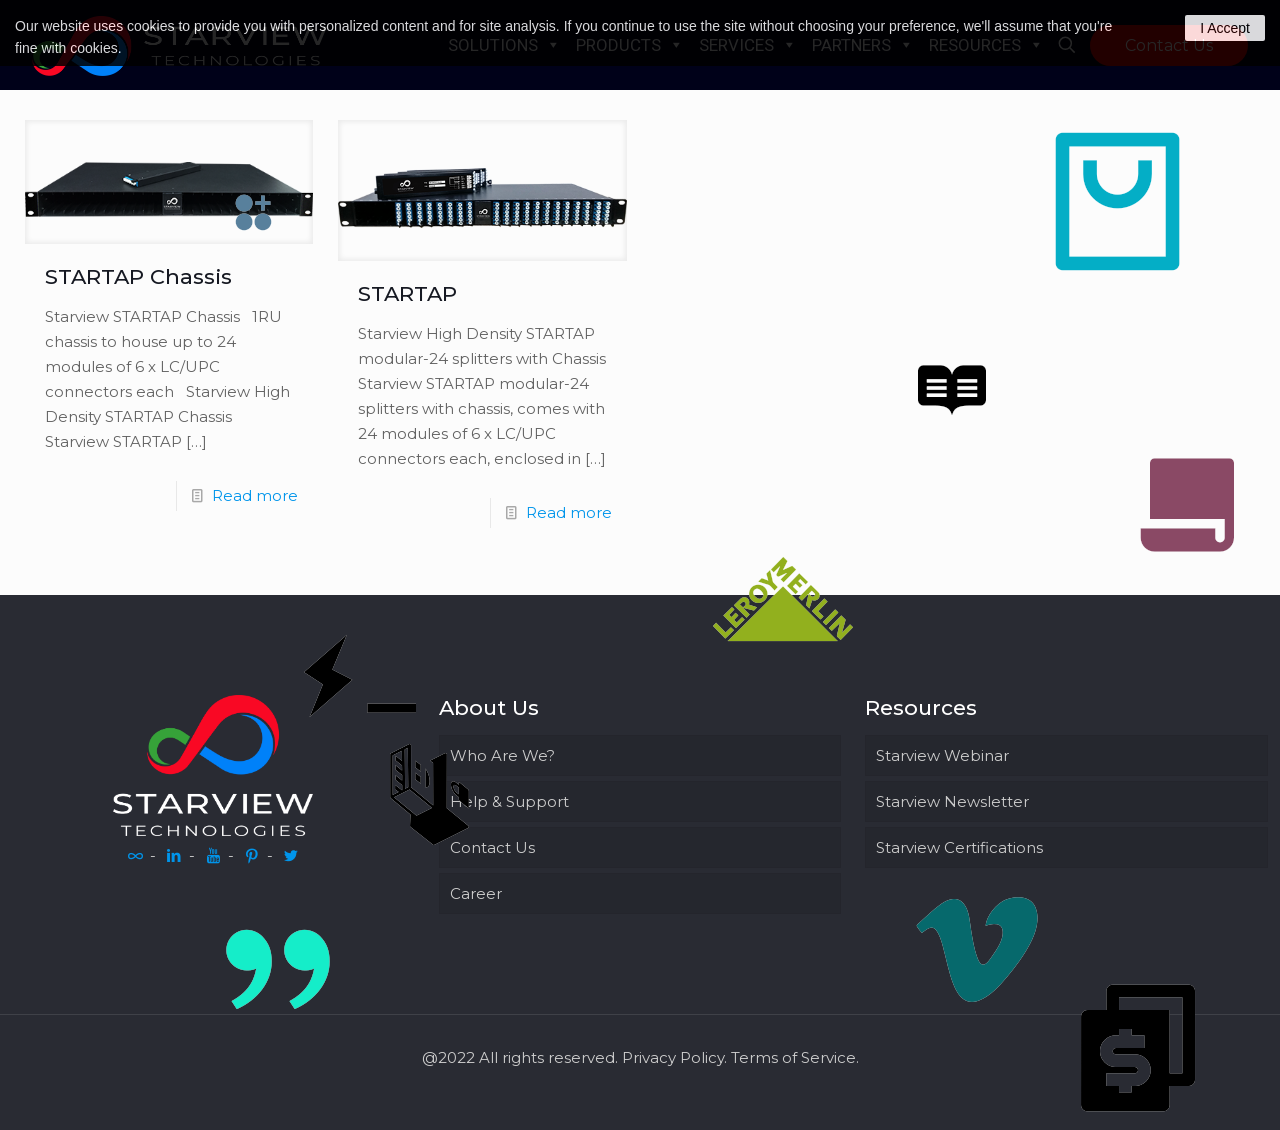  What do you see at coordinates (1138, 1048) in the screenshot?
I see `view currency or financial documents` at bounding box center [1138, 1048].